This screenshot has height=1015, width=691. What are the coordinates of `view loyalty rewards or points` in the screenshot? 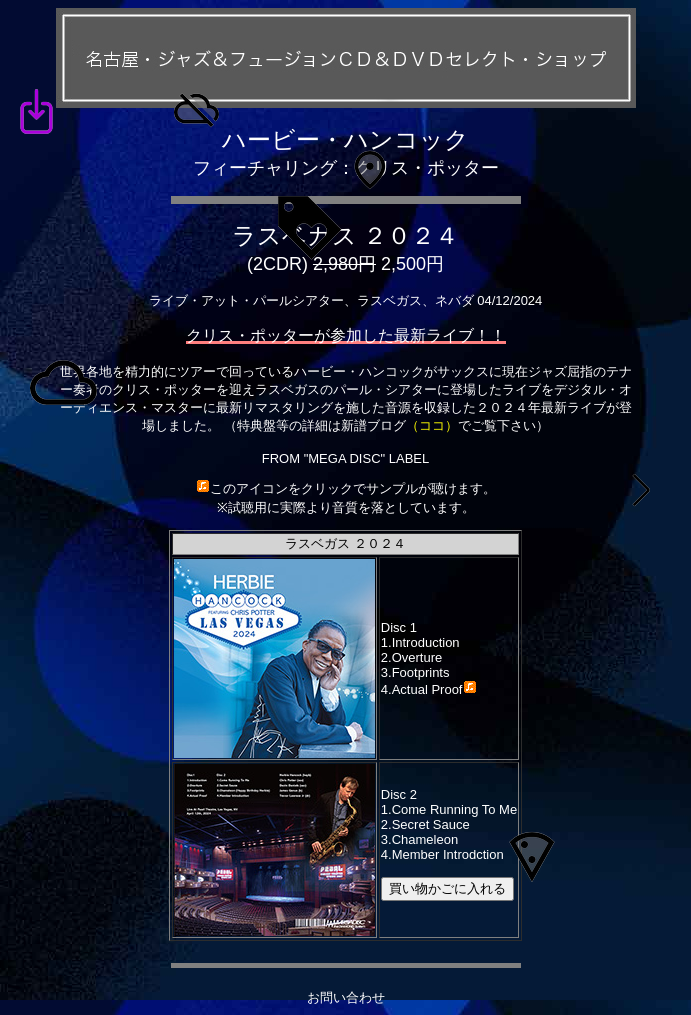 It's located at (308, 226).